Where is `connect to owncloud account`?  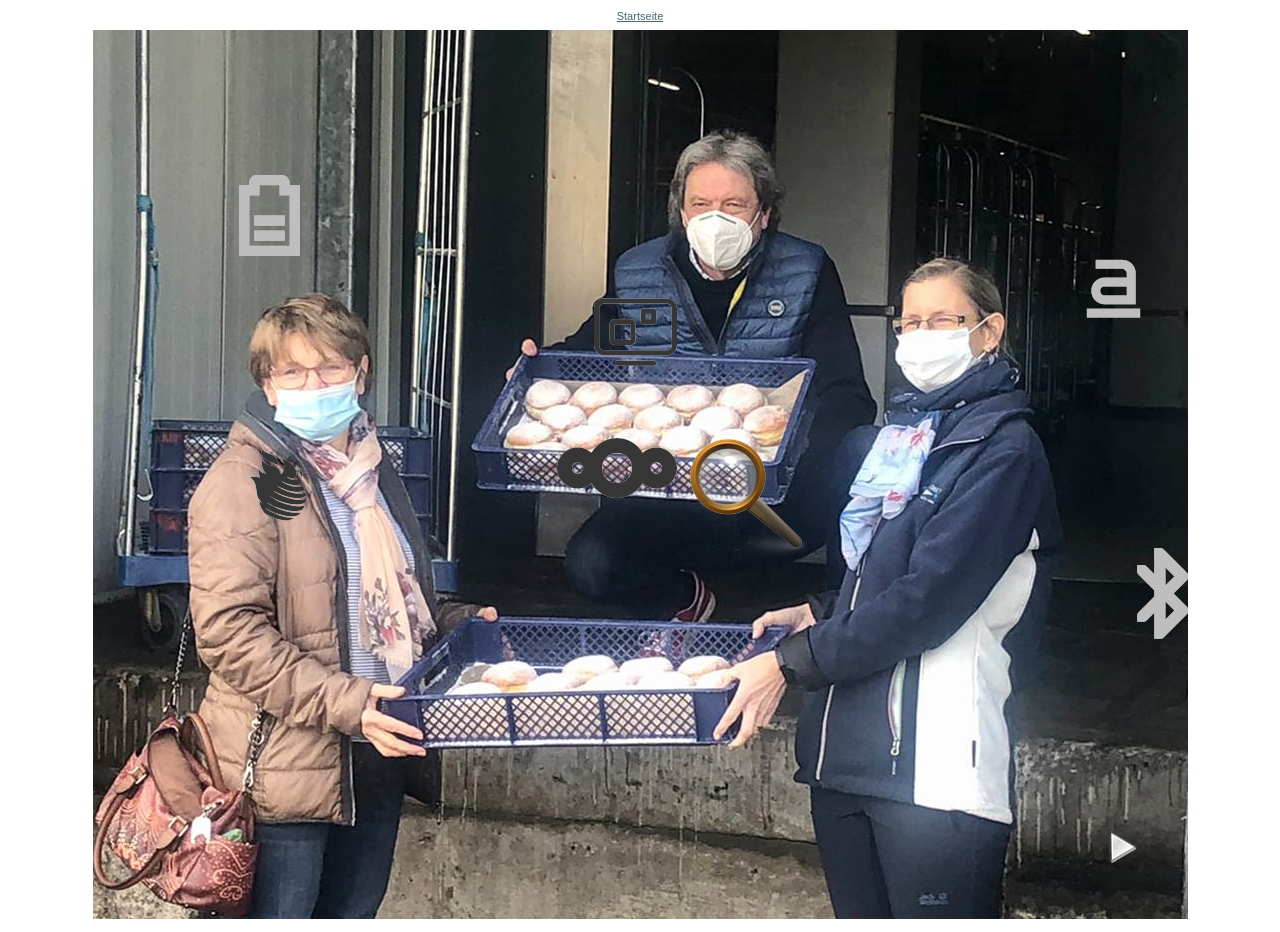 connect to owncloud account is located at coordinates (617, 468).